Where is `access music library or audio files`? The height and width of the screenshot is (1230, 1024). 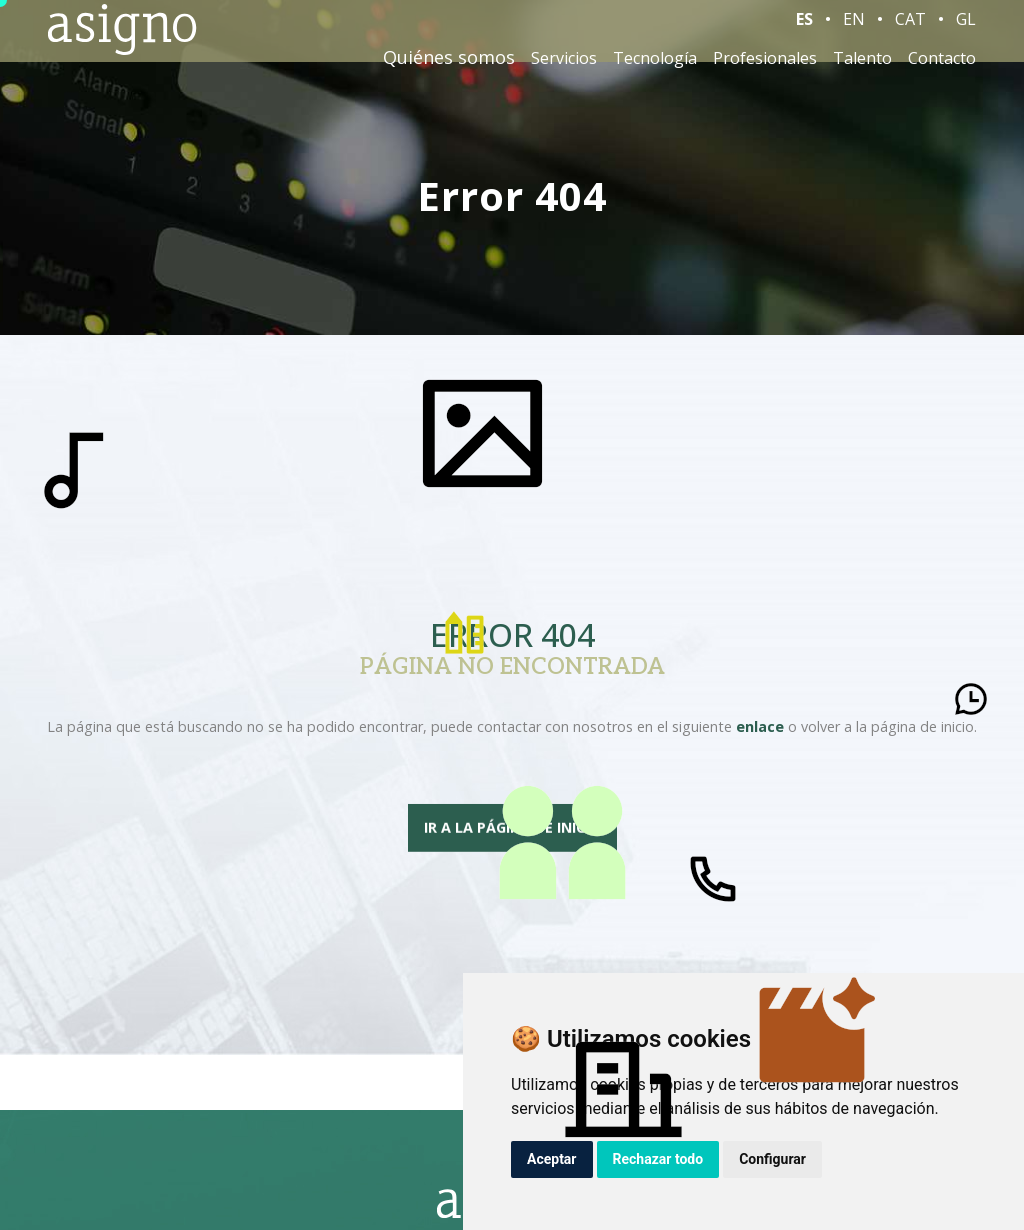
access music library or audio files is located at coordinates (69, 470).